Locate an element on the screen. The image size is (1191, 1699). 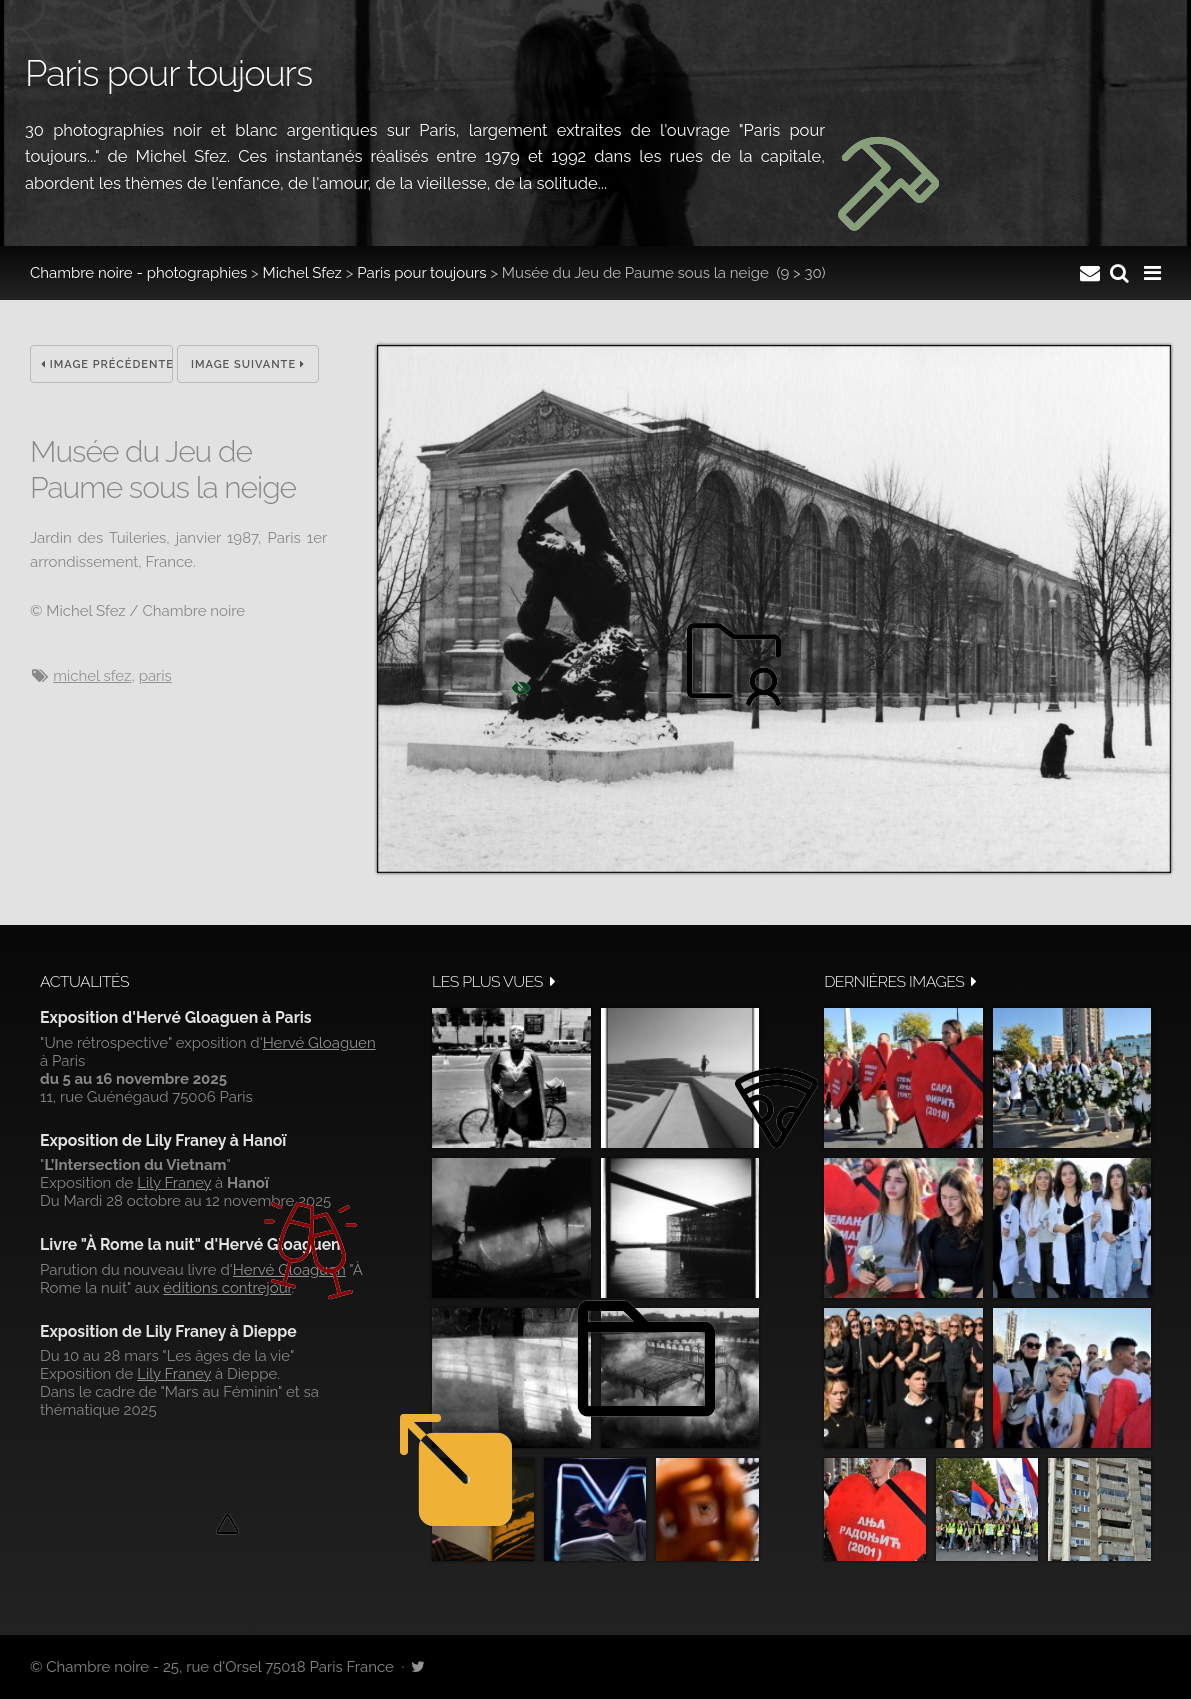
browse food delivery options is located at coordinates (776, 1106).